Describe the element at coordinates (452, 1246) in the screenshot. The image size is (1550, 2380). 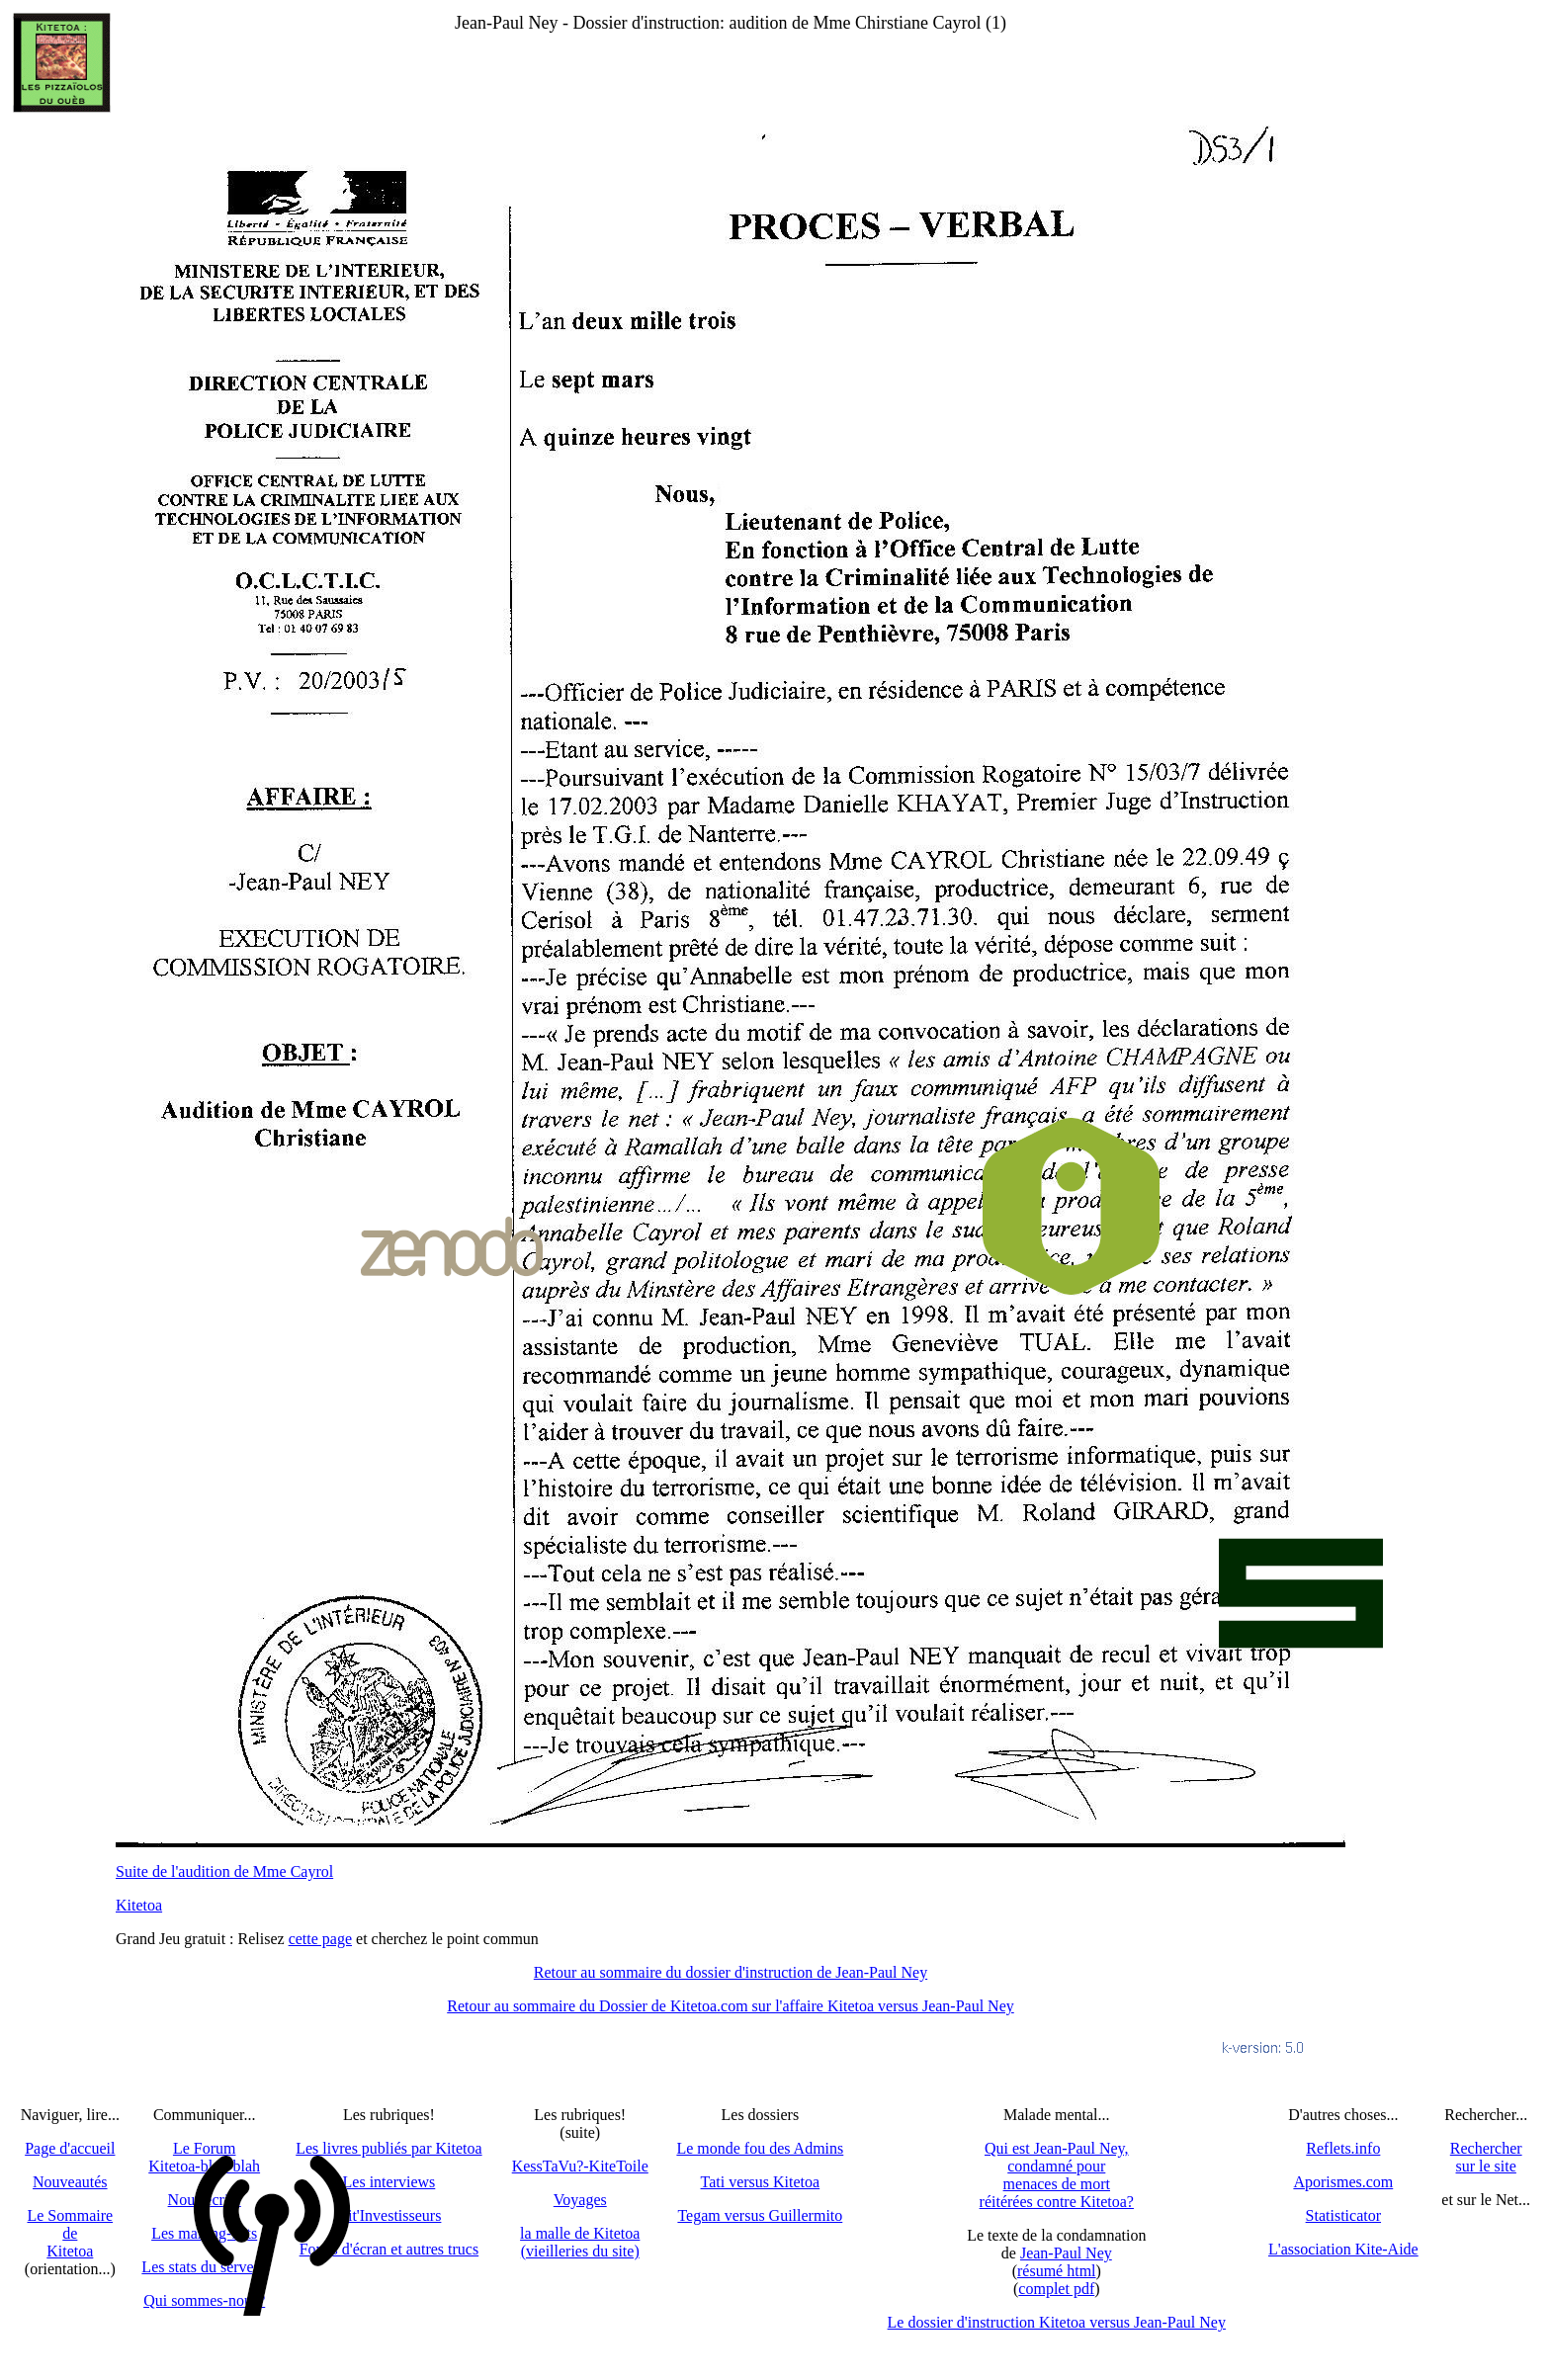
I see `open zenodo research repository` at that location.